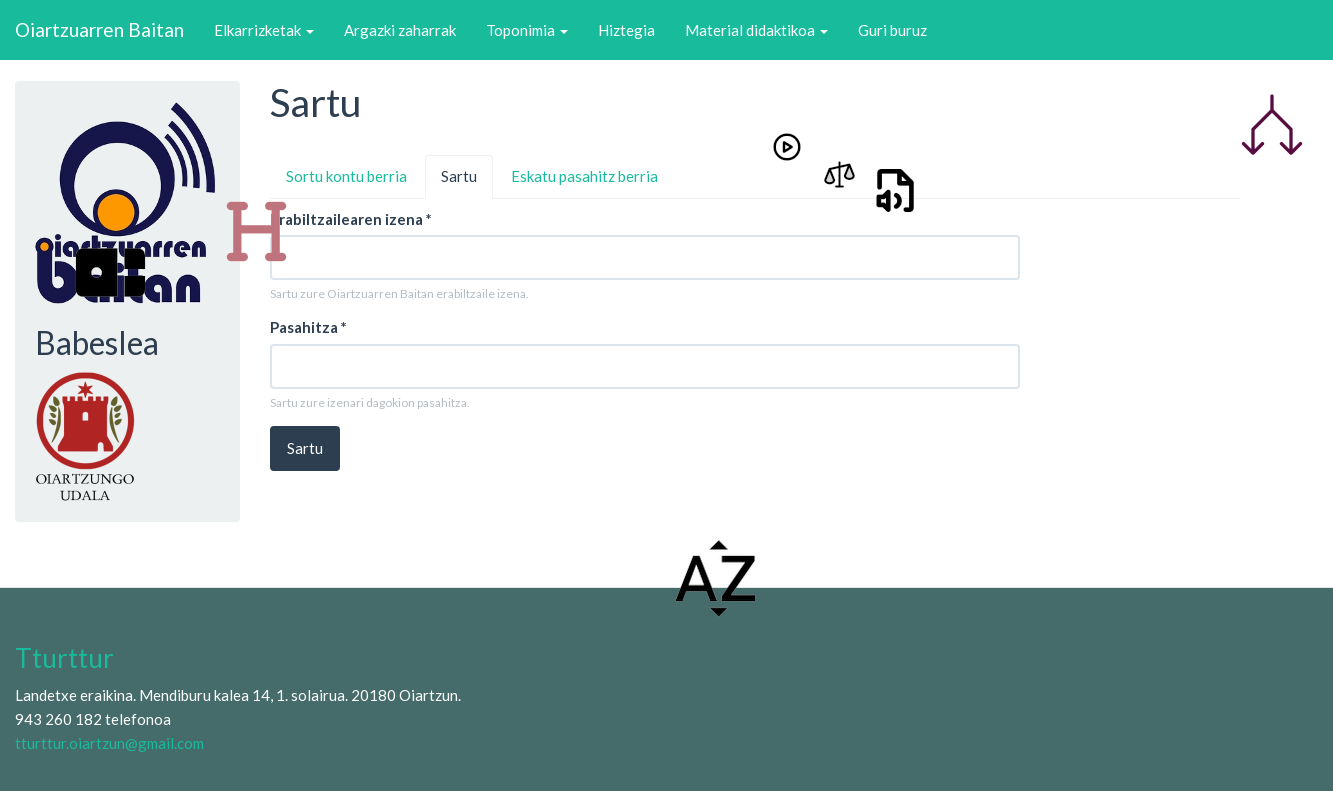 This screenshot has width=1333, height=791. What do you see at coordinates (716, 578) in the screenshot?
I see `sort items alphabetically` at bounding box center [716, 578].